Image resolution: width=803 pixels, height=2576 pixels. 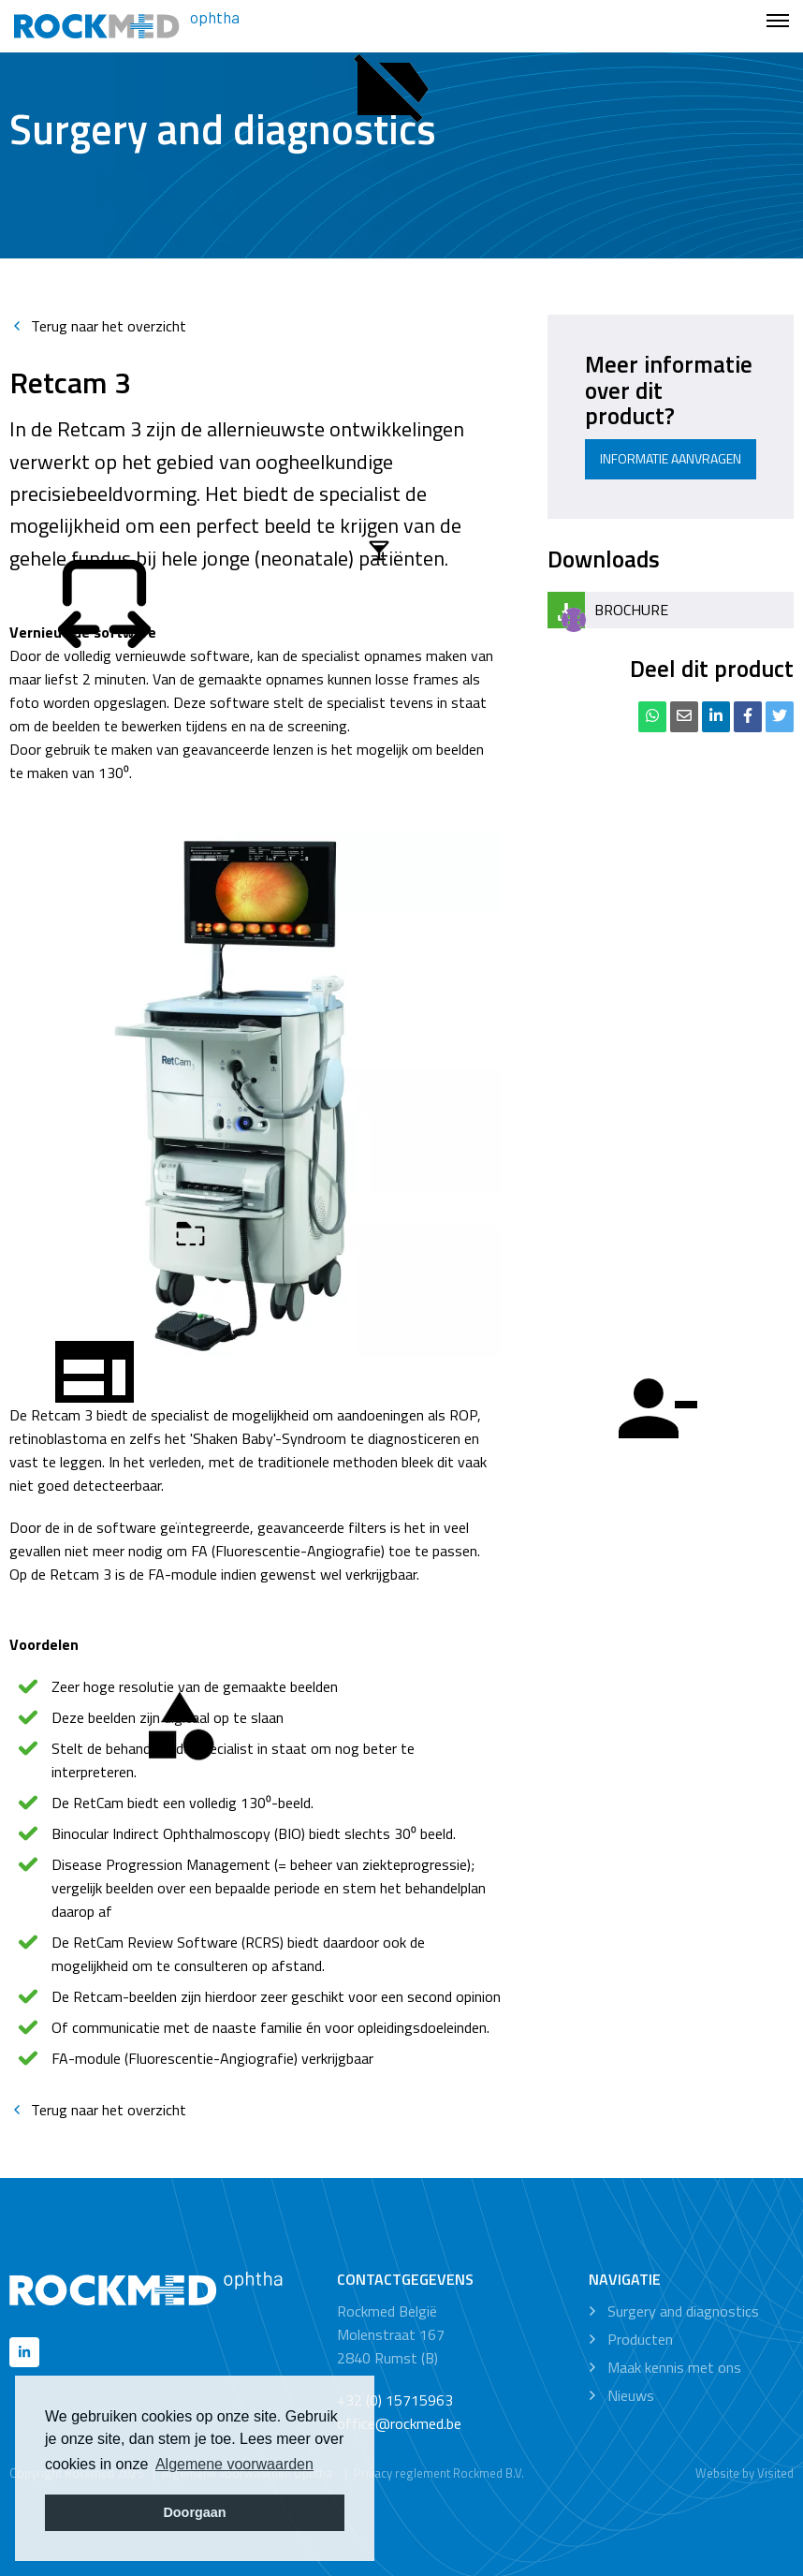 I want to click on find nearby bars or nightlife, so click(x=379, y=551).